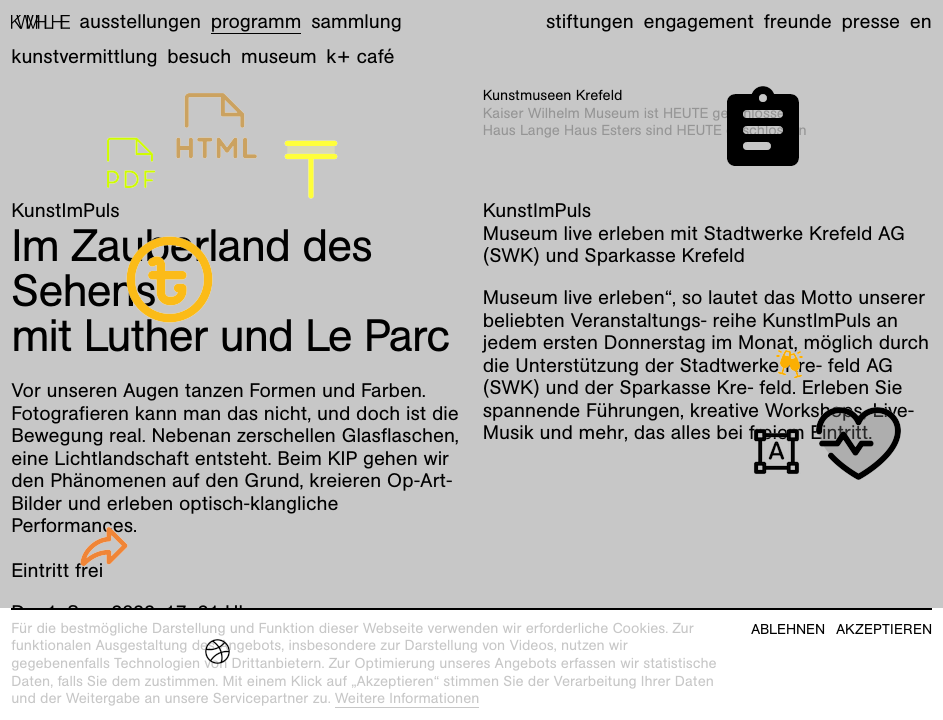  What do you see at coordinates (214, 128) in the screenshot?
I see `view or open an HTML file` at bounding box center [214, 128].